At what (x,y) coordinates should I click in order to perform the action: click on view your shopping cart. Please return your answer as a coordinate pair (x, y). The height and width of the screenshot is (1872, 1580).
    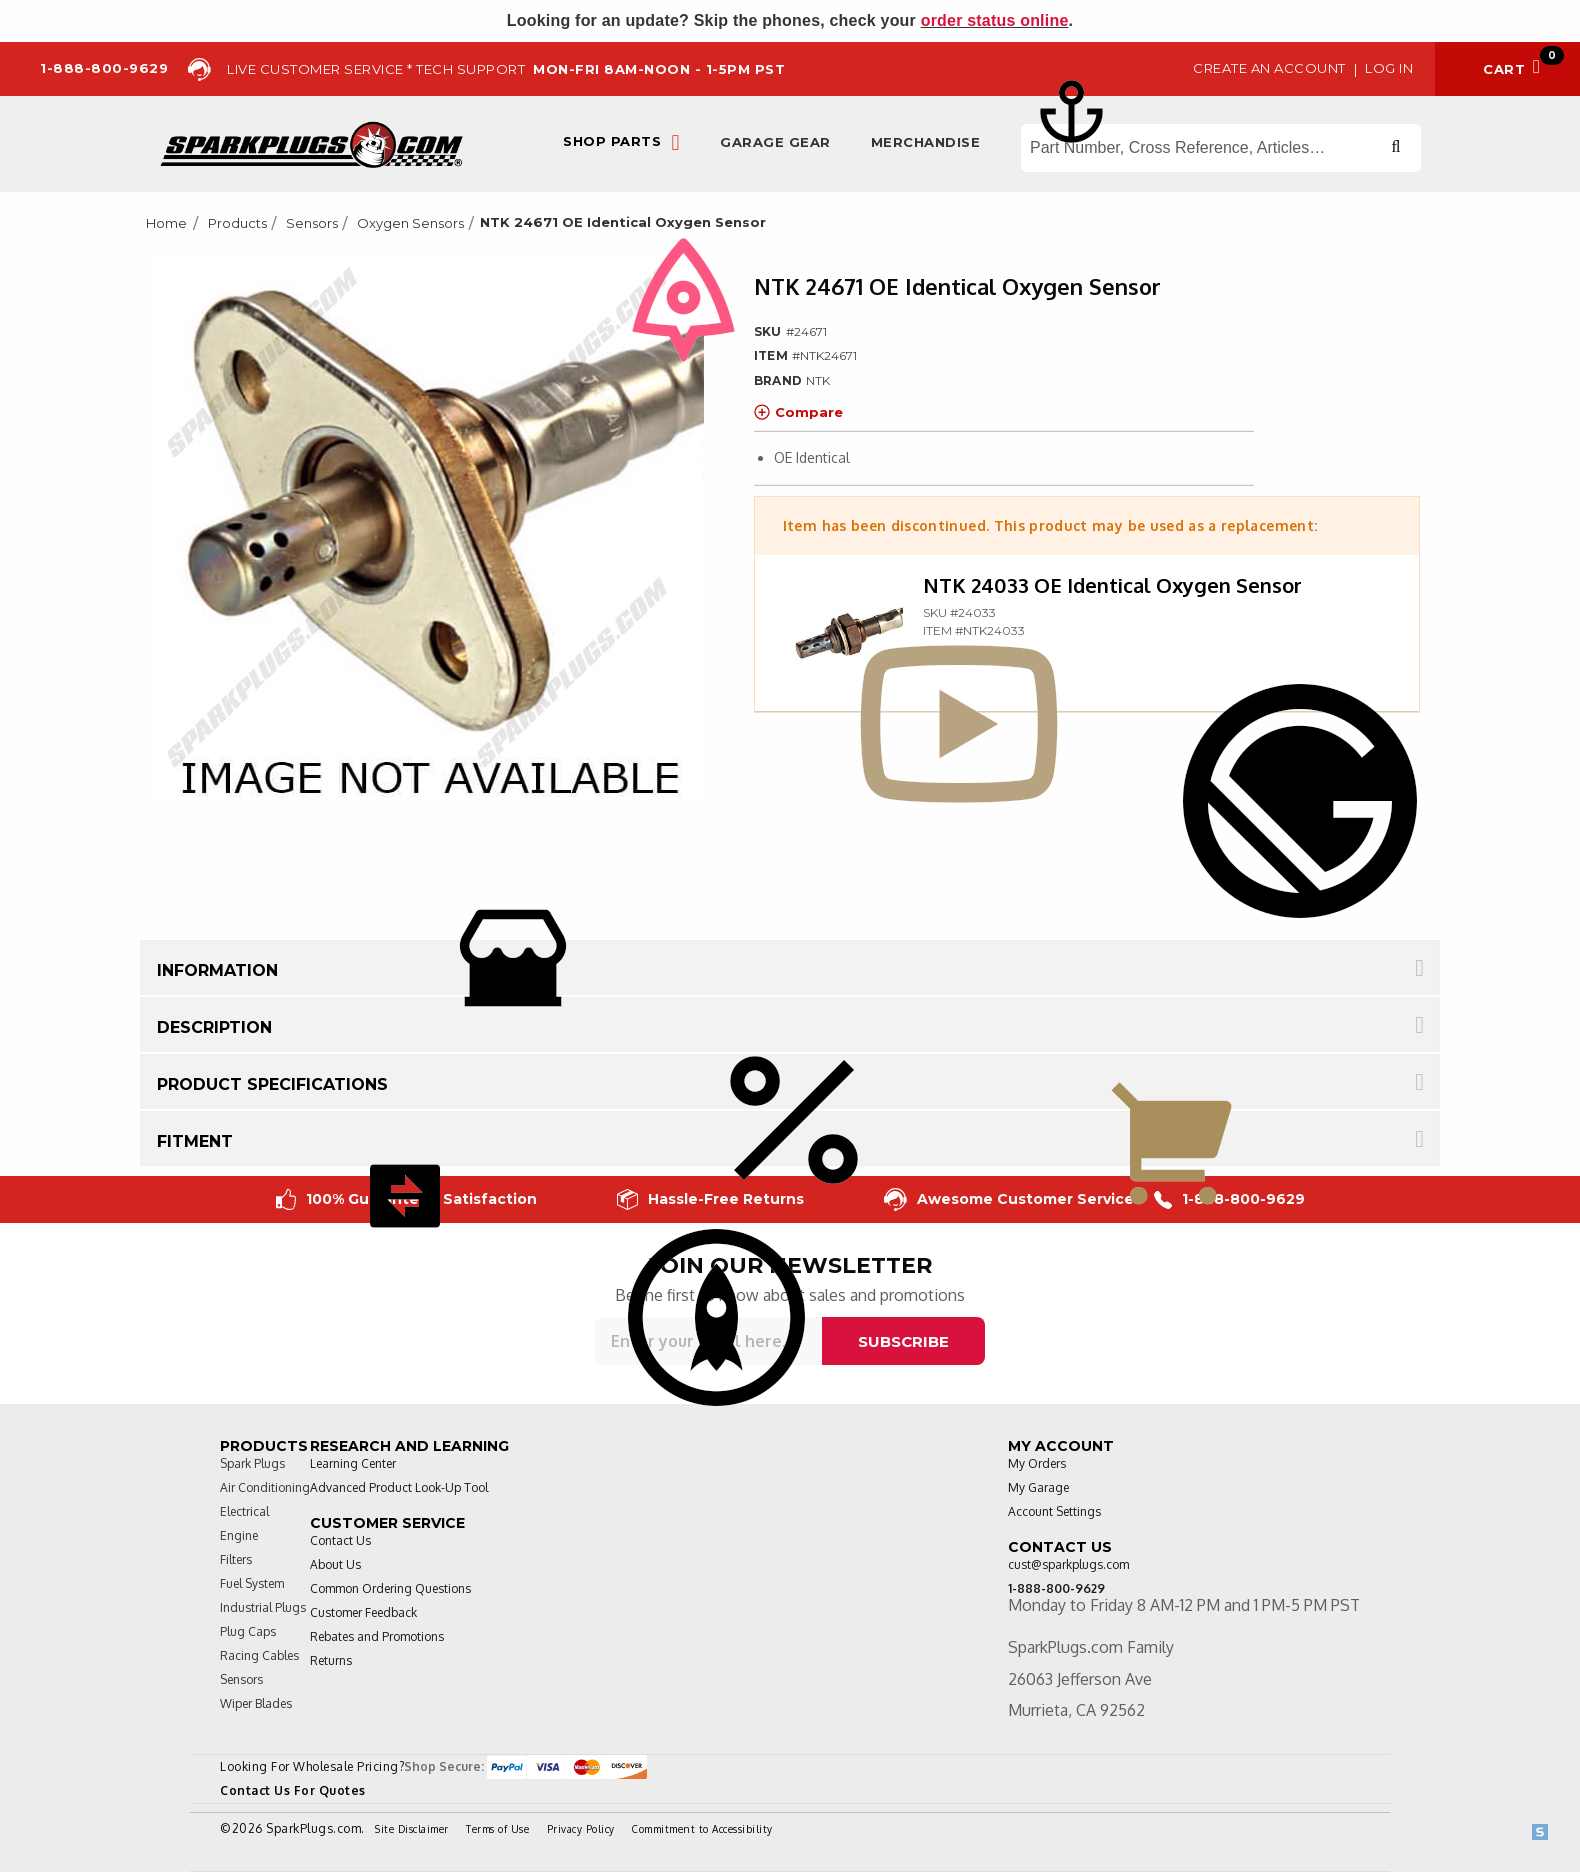
    Looking at the image, I should click on (1176, 1141).